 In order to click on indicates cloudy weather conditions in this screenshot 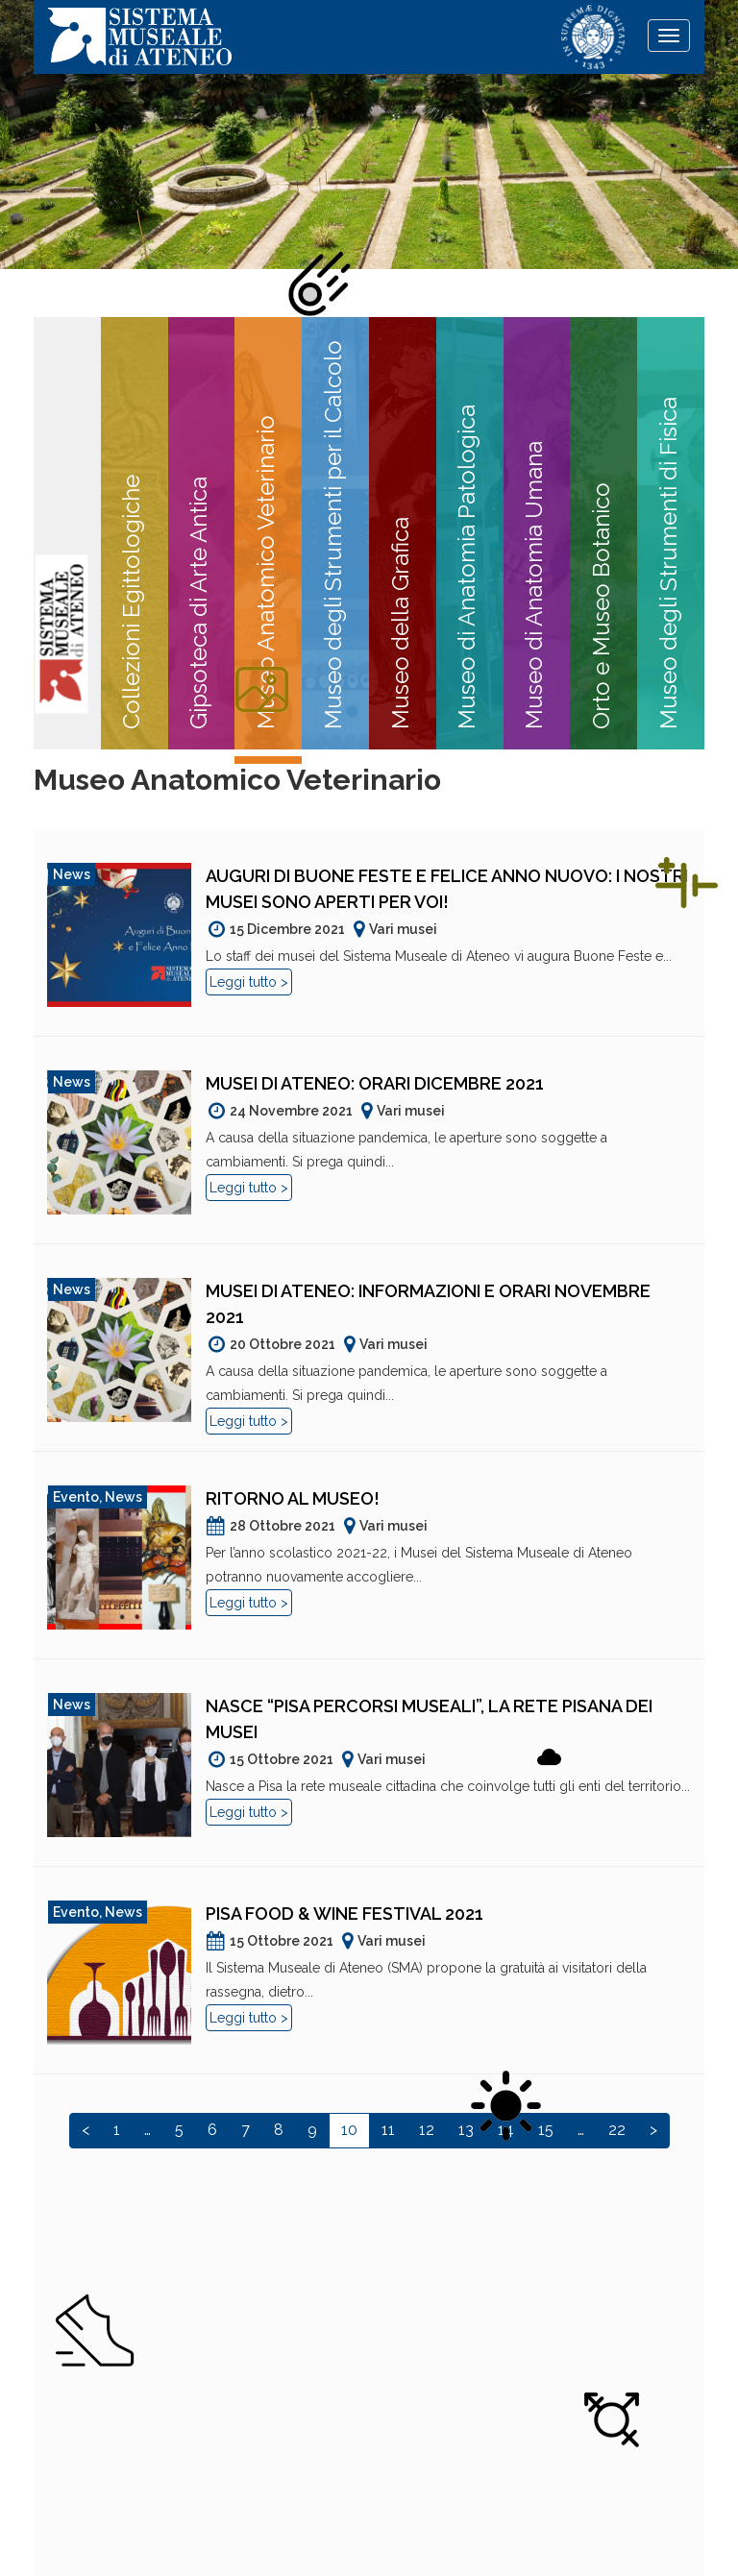, I will do `click(549, 1756)`.